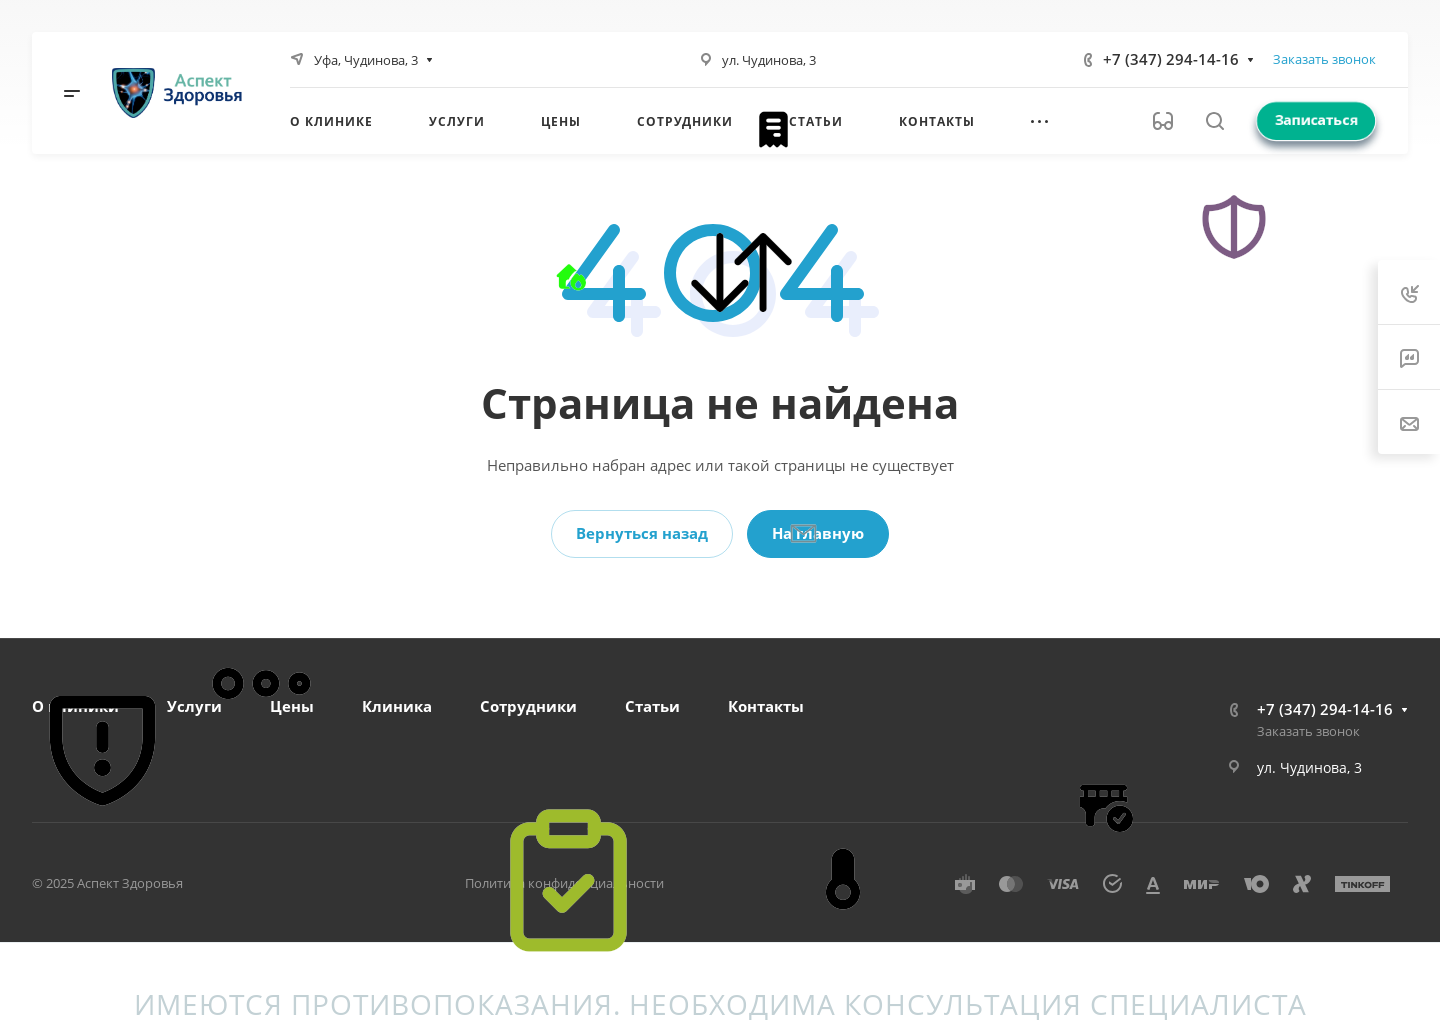 The width and height of the screenshot is (1440, 1034). I want to click on open your inbox, so click(803, 533).